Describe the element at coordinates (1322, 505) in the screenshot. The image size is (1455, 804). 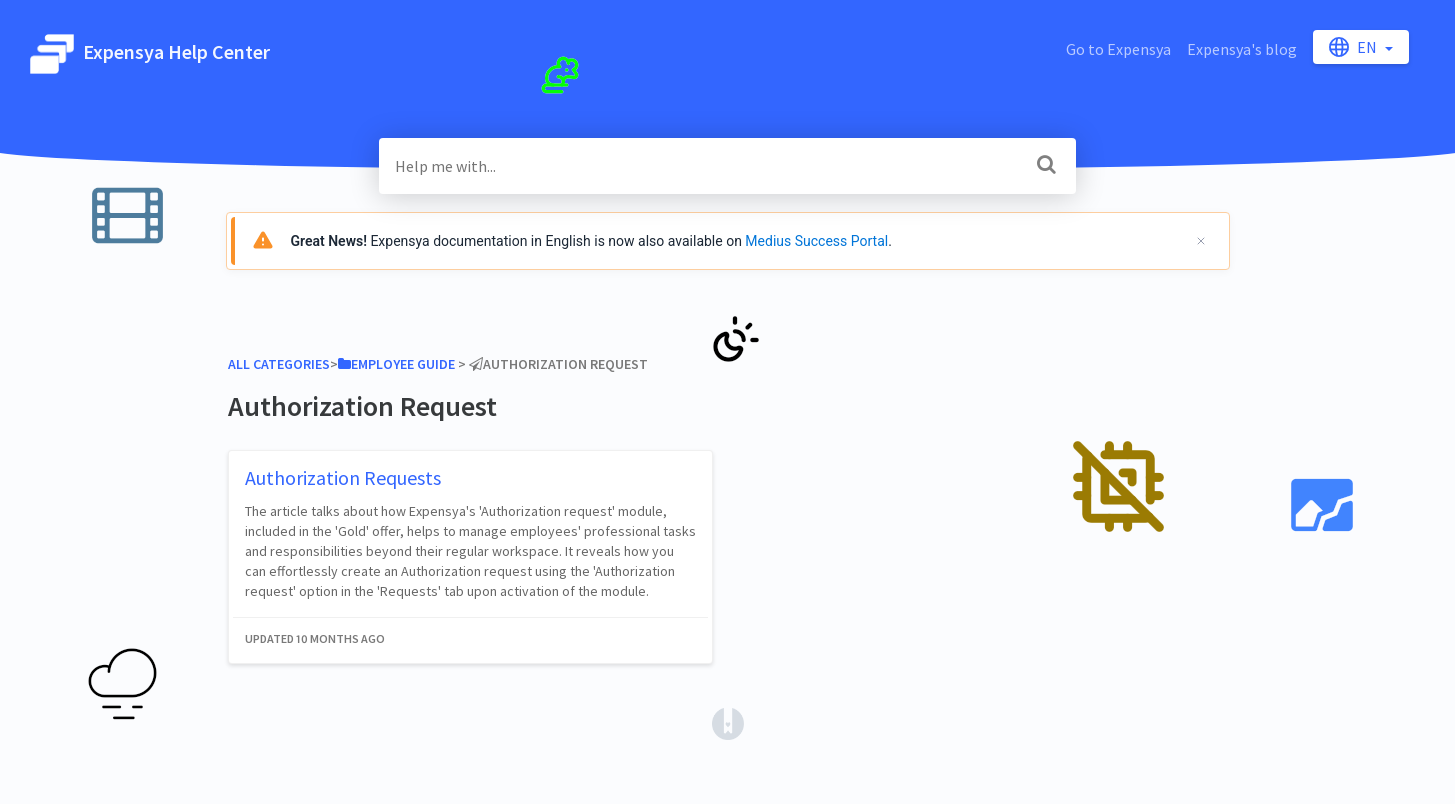
I see `indicates a broken or corrupted image file` at that location.